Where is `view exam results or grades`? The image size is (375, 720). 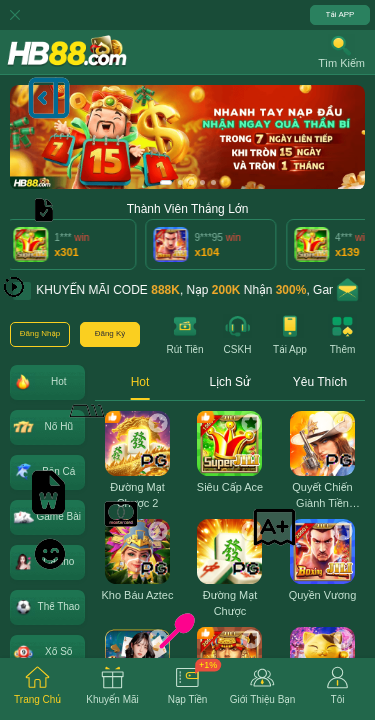 view exam results or grades is located at coordinates (274, 526).